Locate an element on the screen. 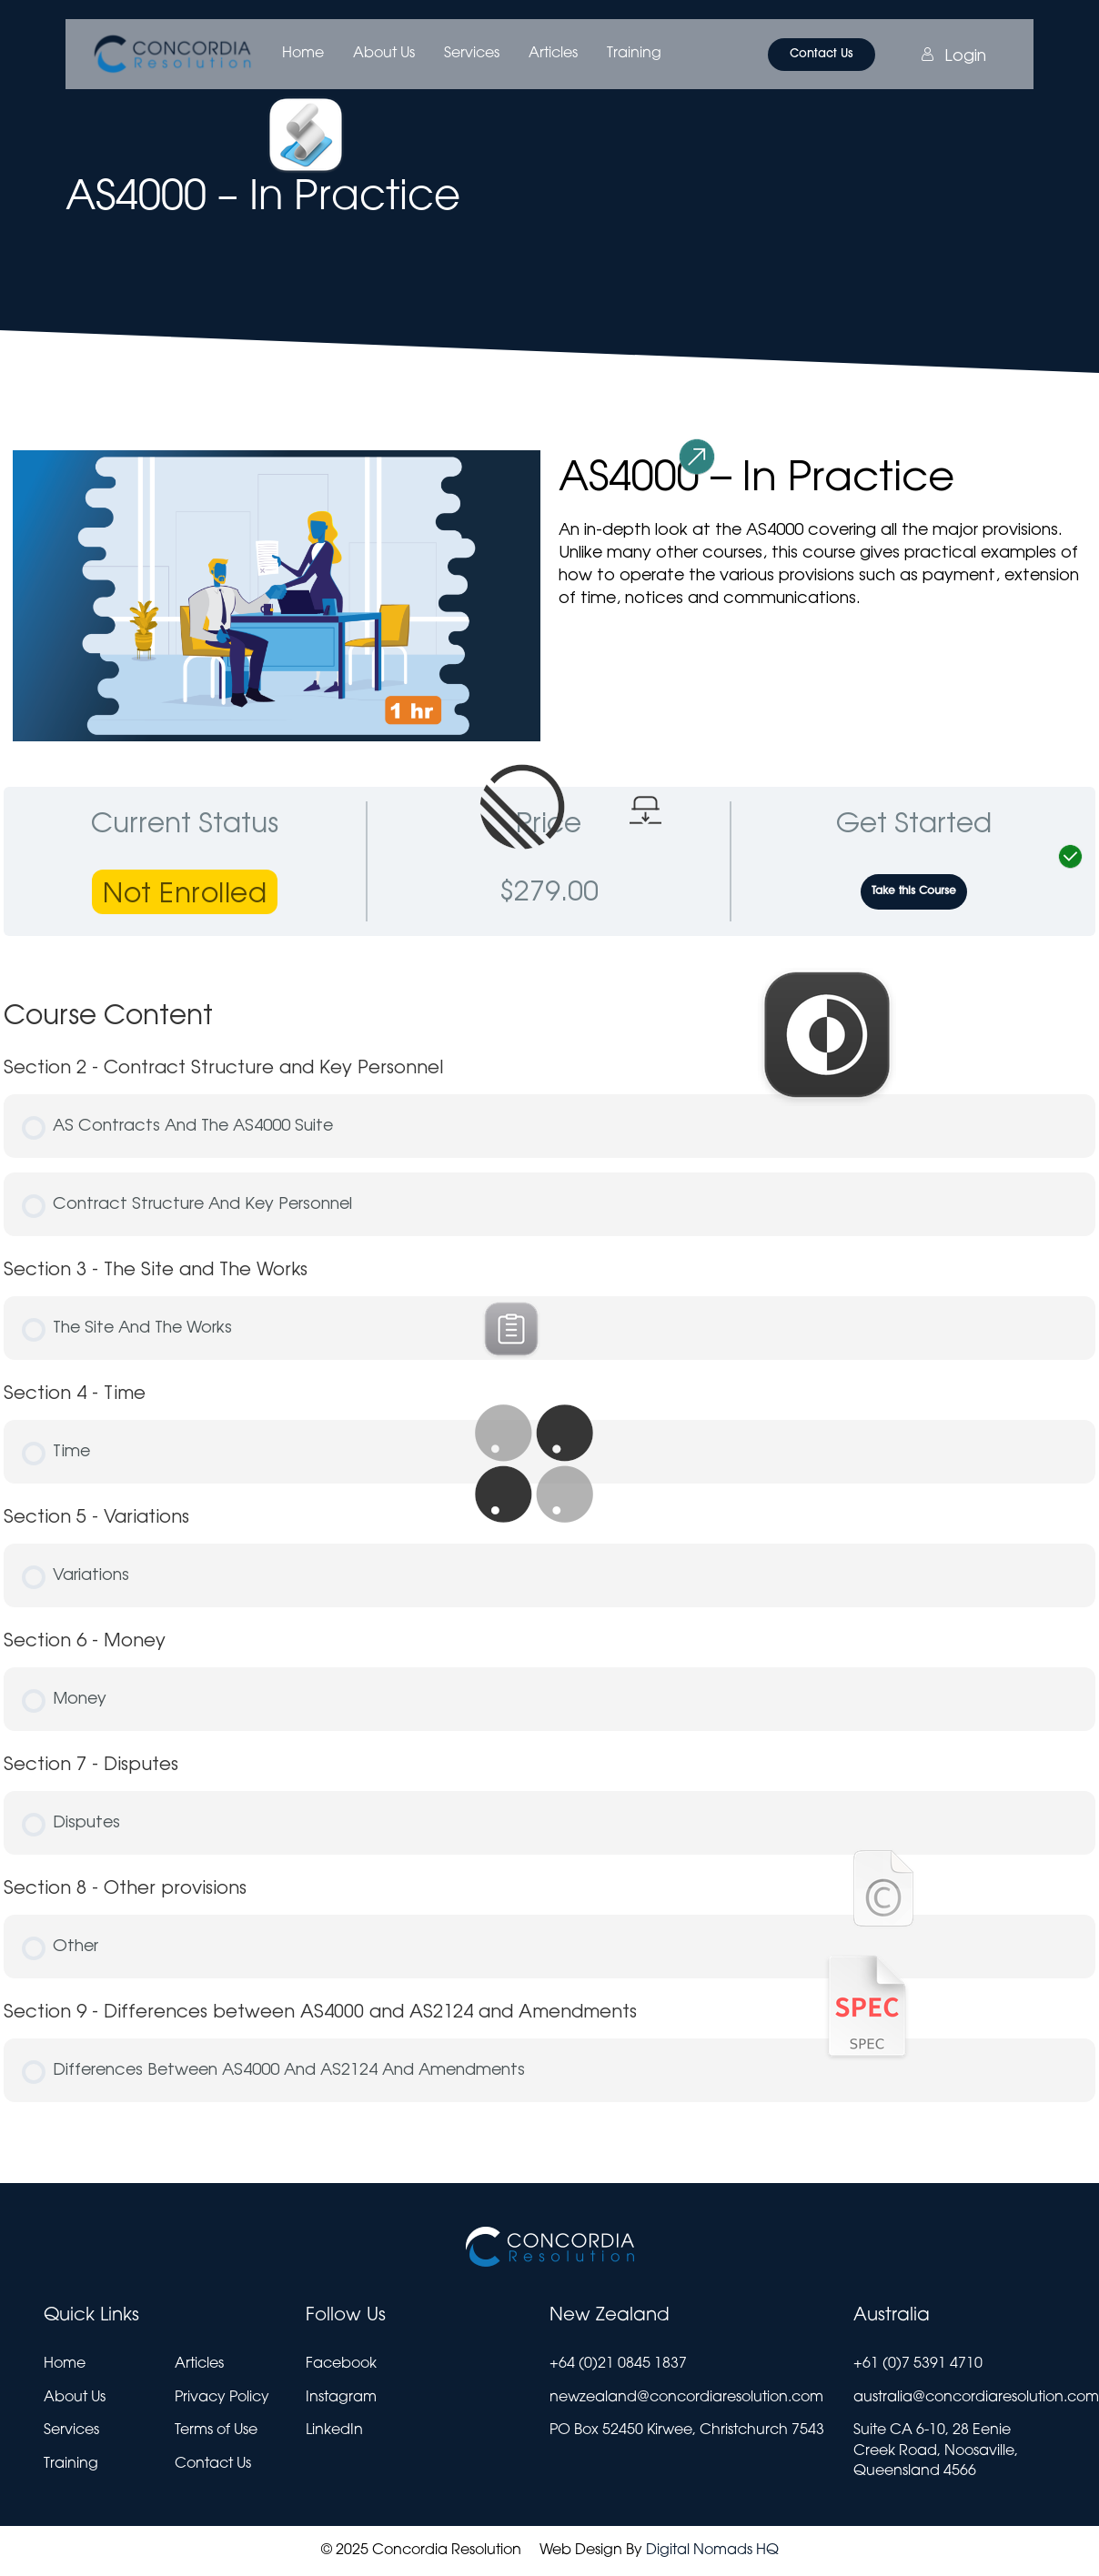  indicates a file with copyright protection is located at coordinates (883, 1888).